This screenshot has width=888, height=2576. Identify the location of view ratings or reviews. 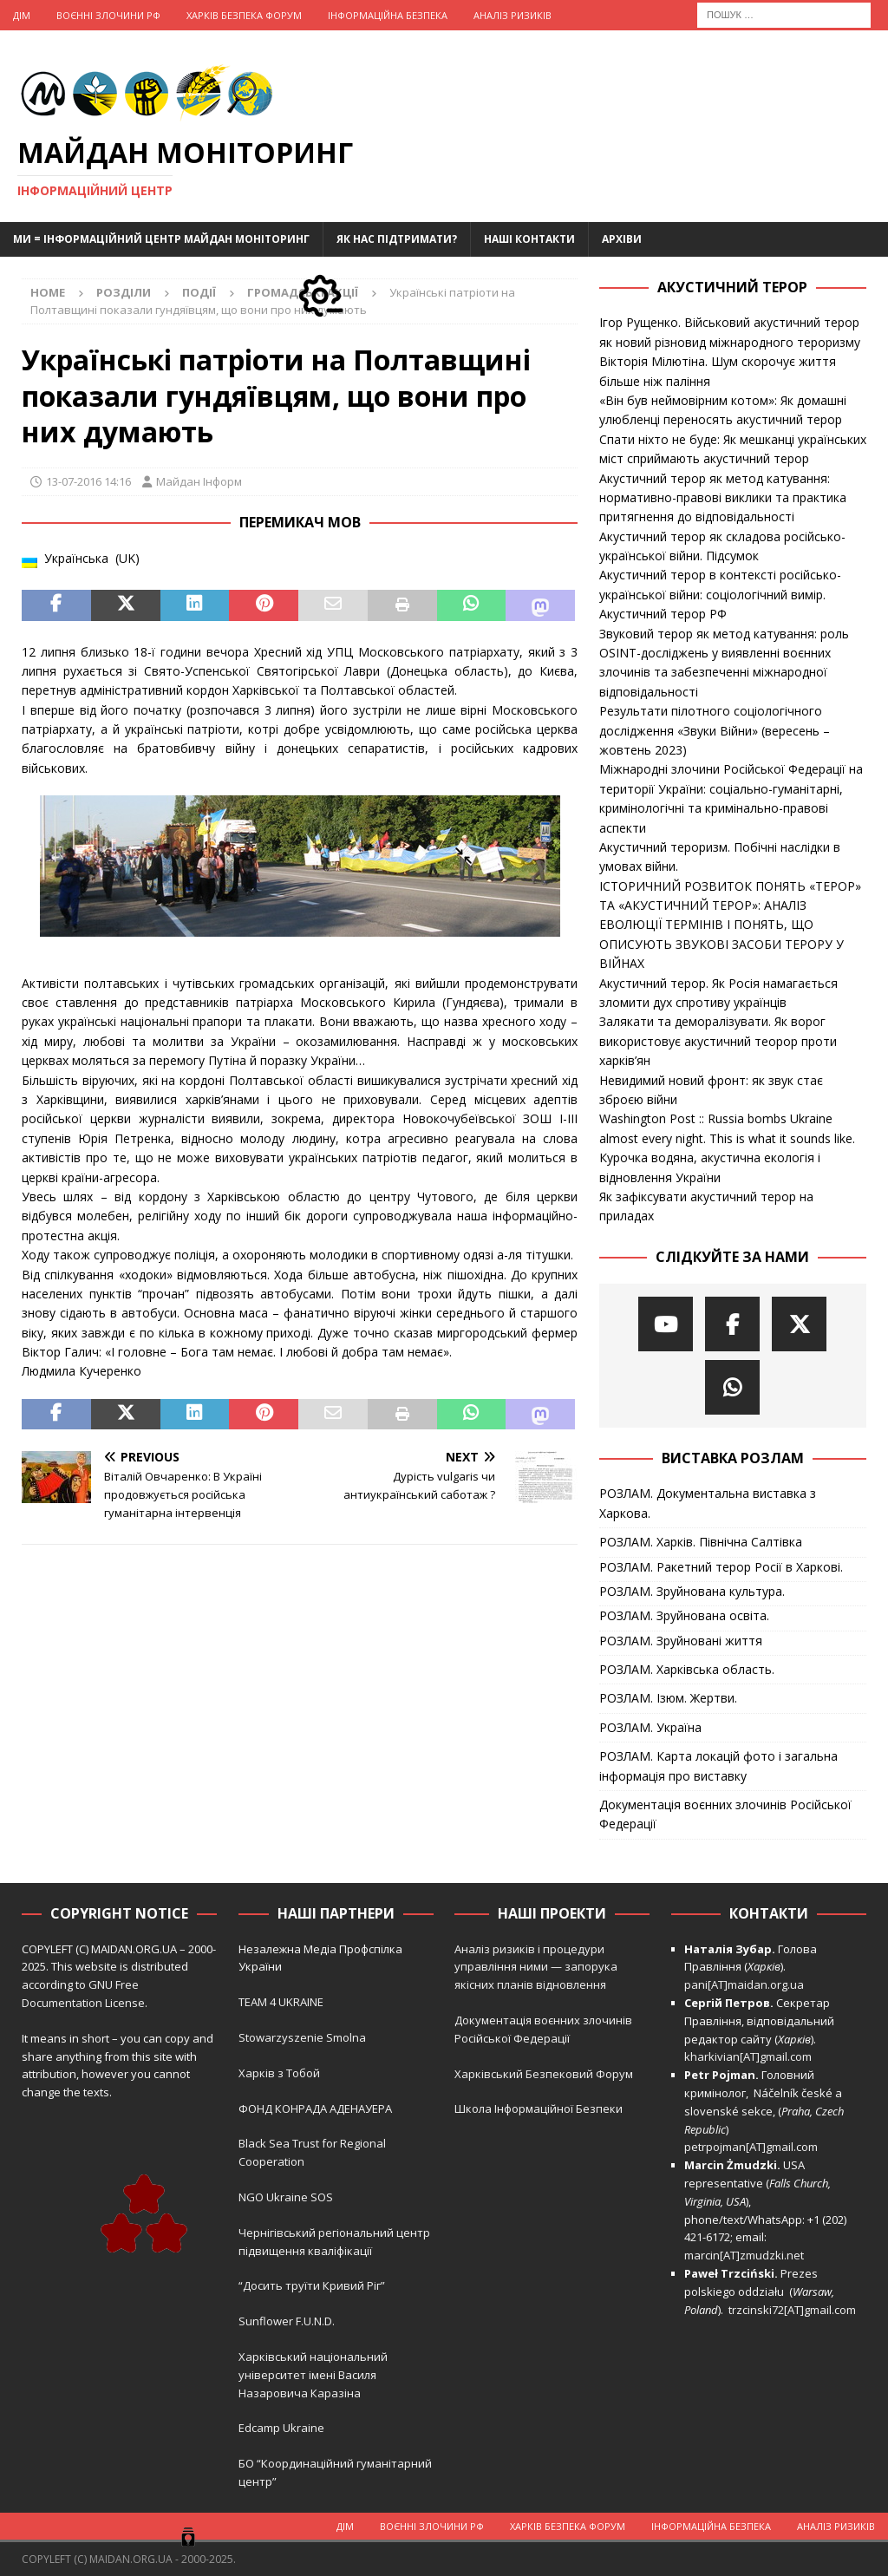
(144, 2213).